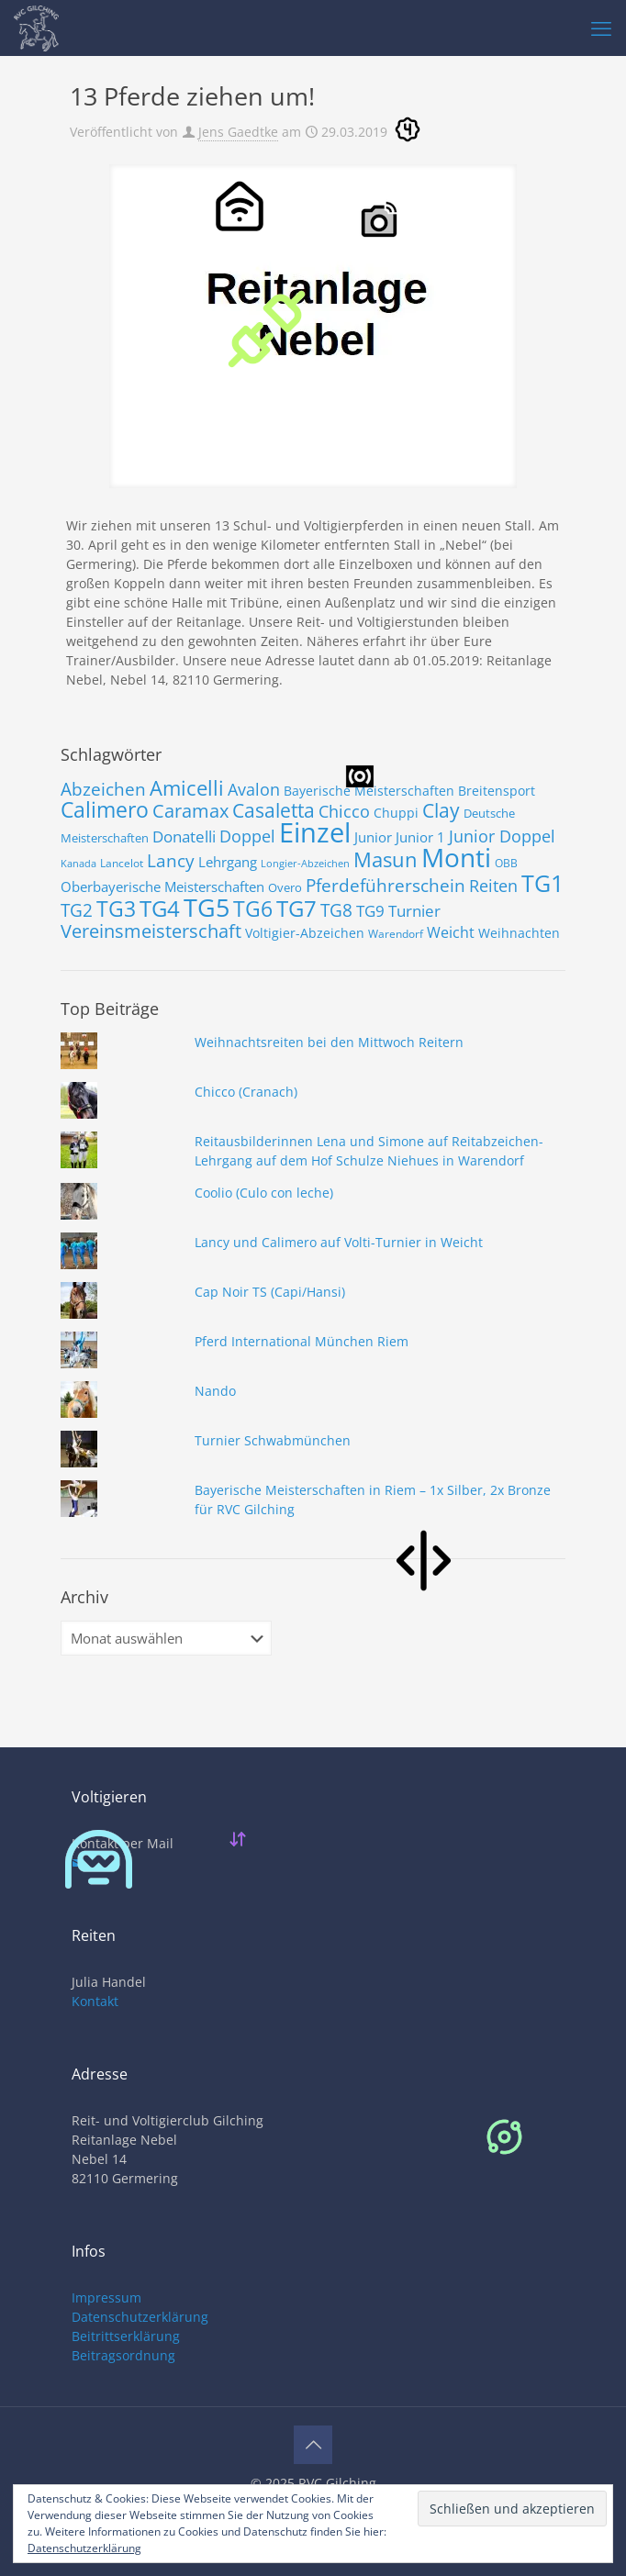 The image size is (626, 2576). What do you see at coordinates (379, 219) in the screenshot?
I see `connect to a wireless or linked camera device` at bounding box center [379, 219].